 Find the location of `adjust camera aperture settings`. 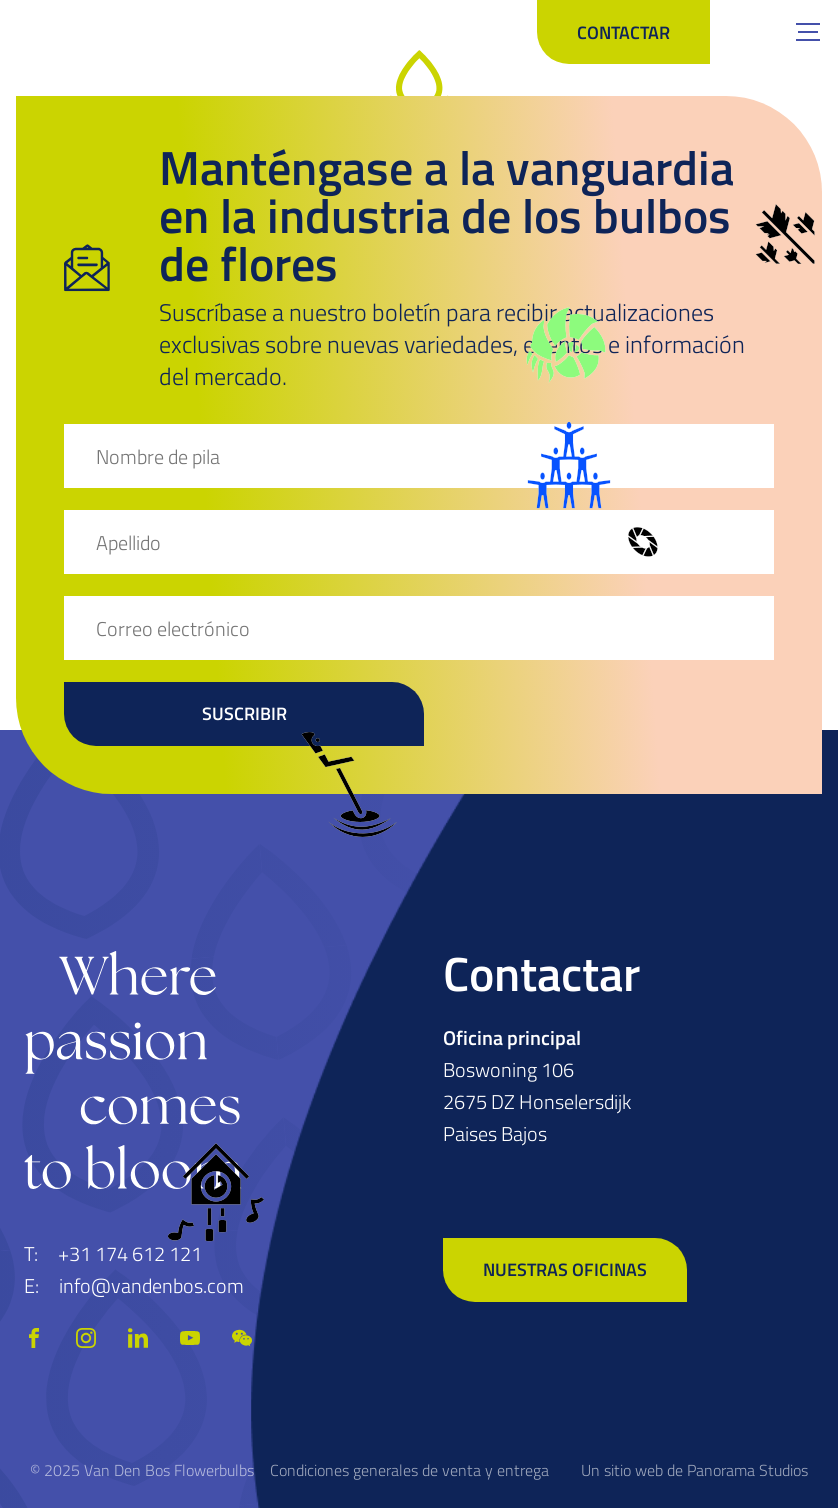

adjust camera aperture settings is located at coordinates (643, 542).